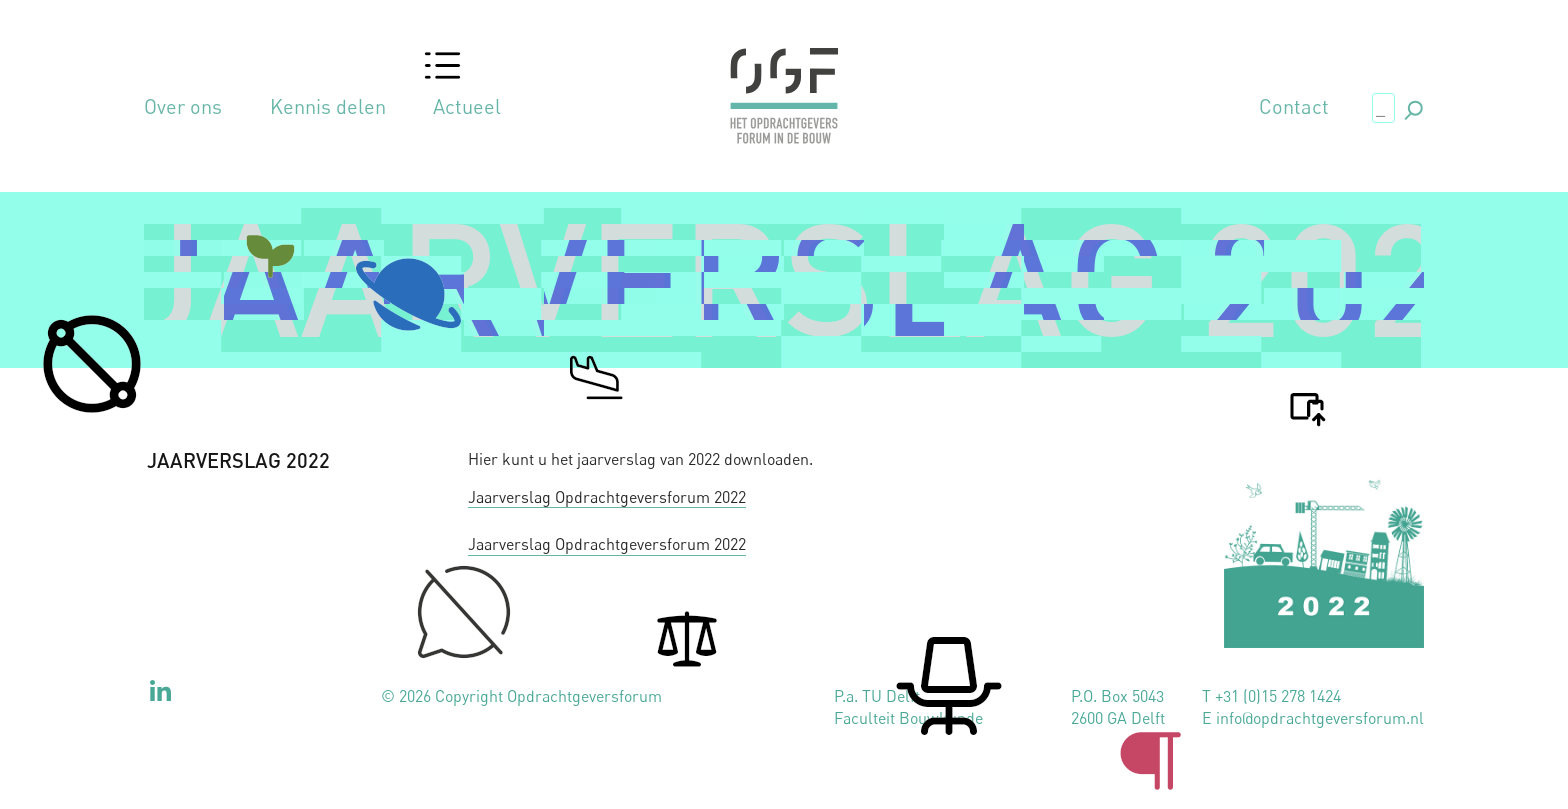  Describe the element at coordinates (949, 686) in the screenshot. I see `access workspace or office settings` at that location.